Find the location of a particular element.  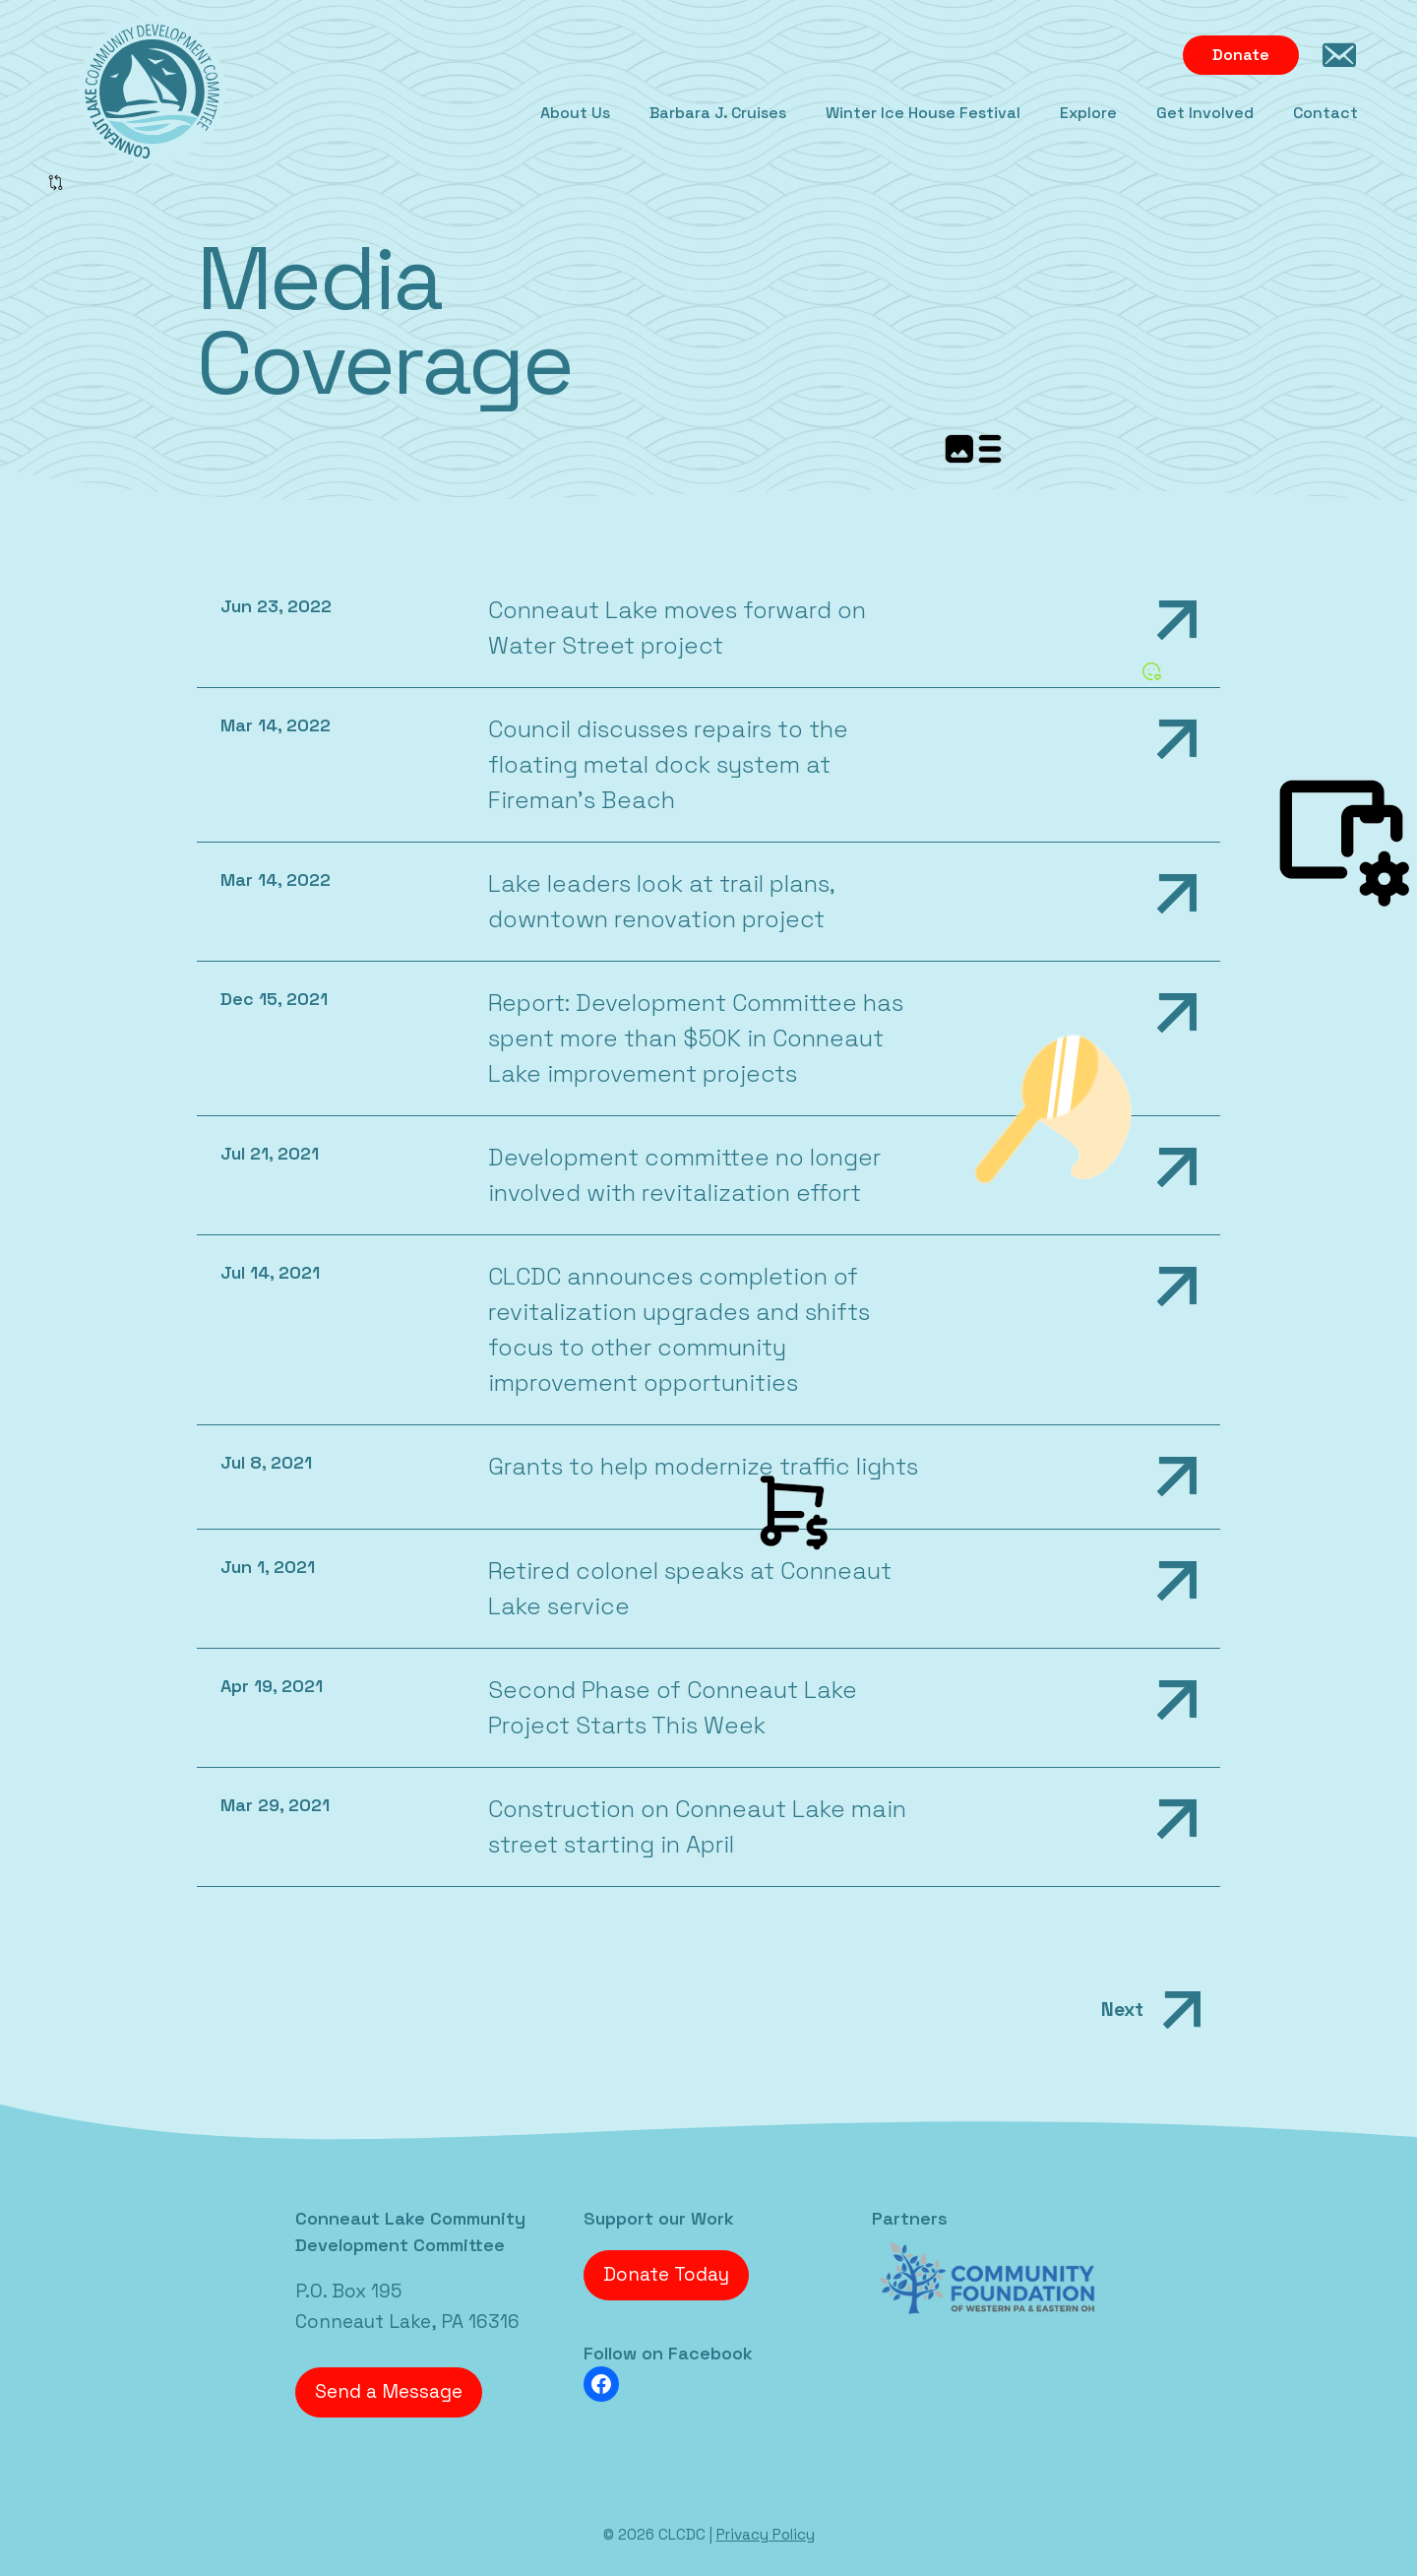

react with love or affection is located at coordinates (1151, 671).